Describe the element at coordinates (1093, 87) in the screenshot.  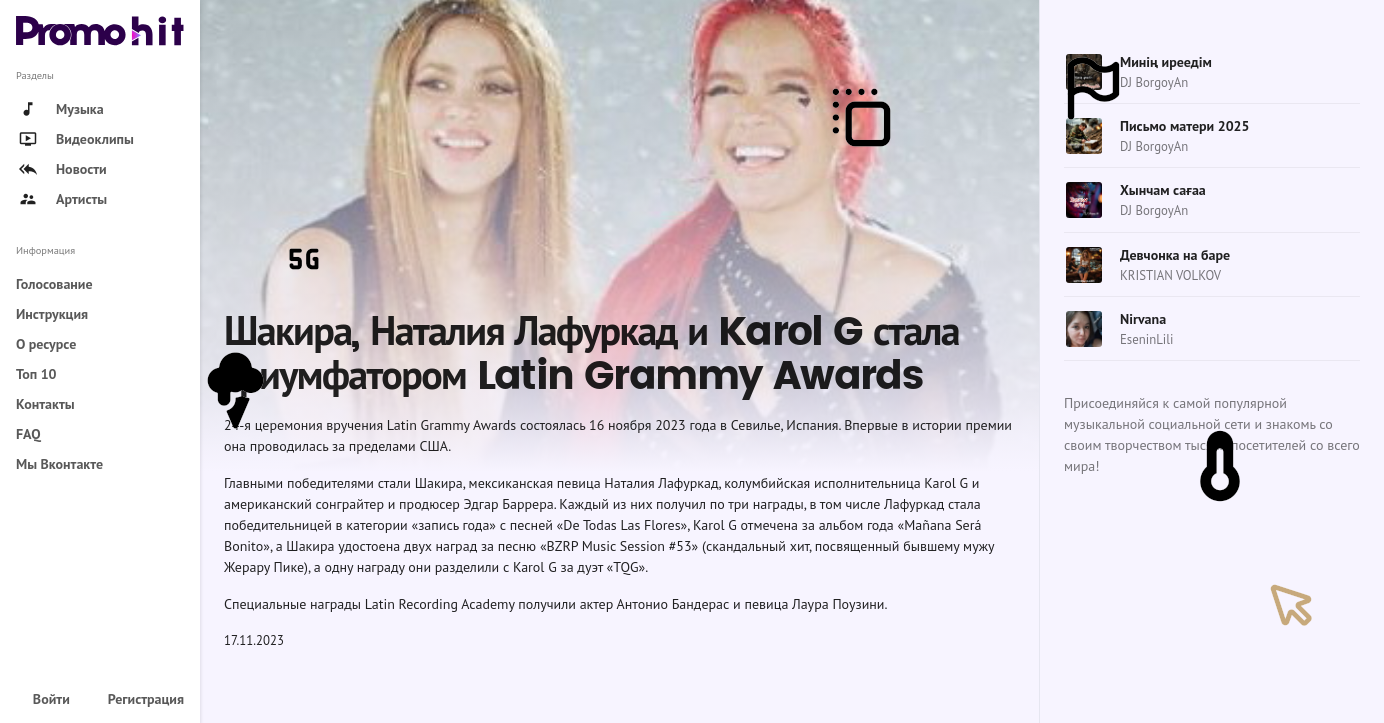
I see `flag or bookmark an item for later` at that location.